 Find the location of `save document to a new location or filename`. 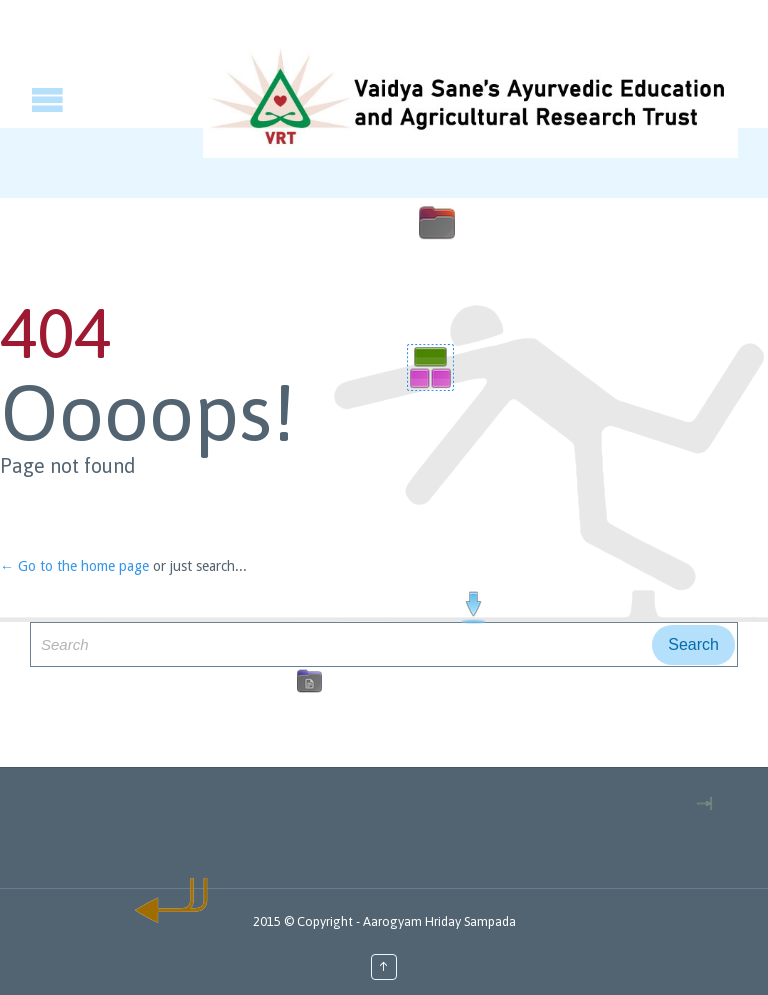

save document to a new location or filename is located at coordinates (473, 604).